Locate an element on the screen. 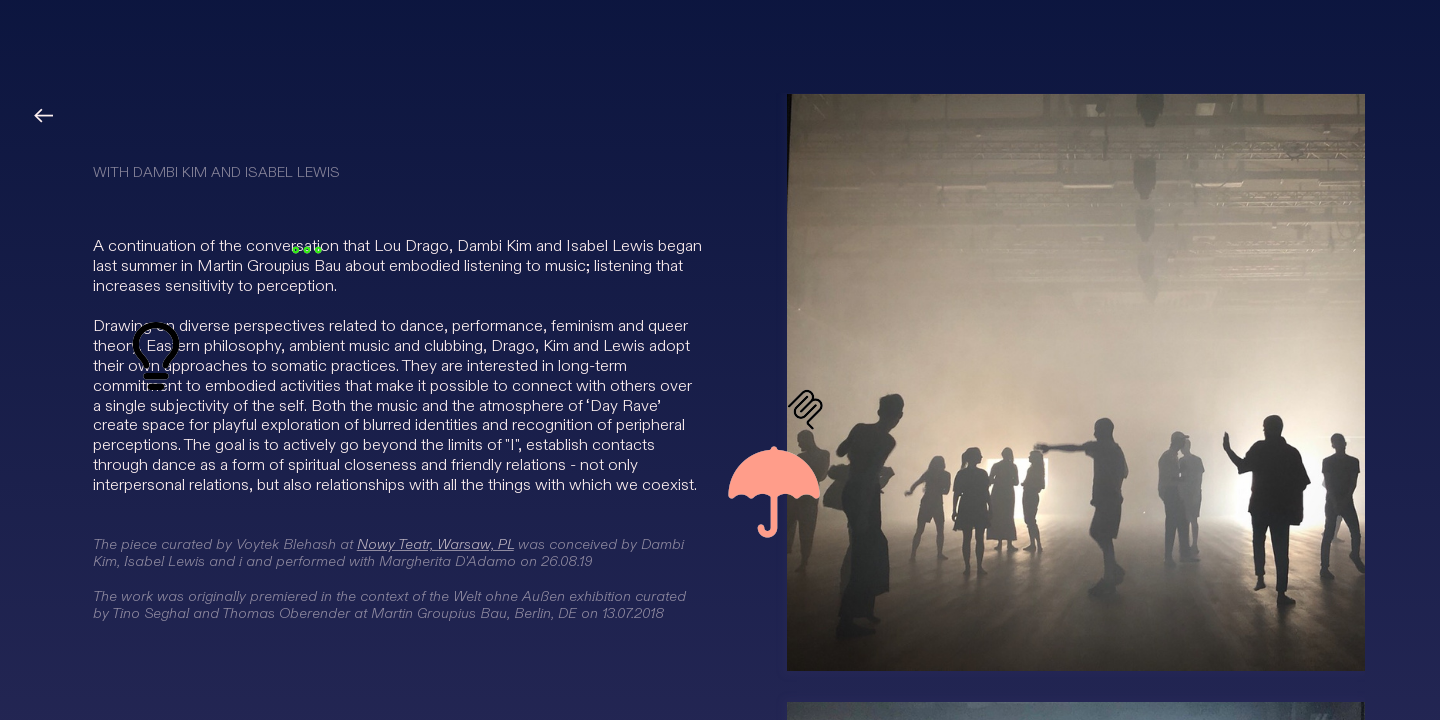 This screenshot has width=1440, height=720. view weather protection or rain forecast is located at coordinates (774, 492).